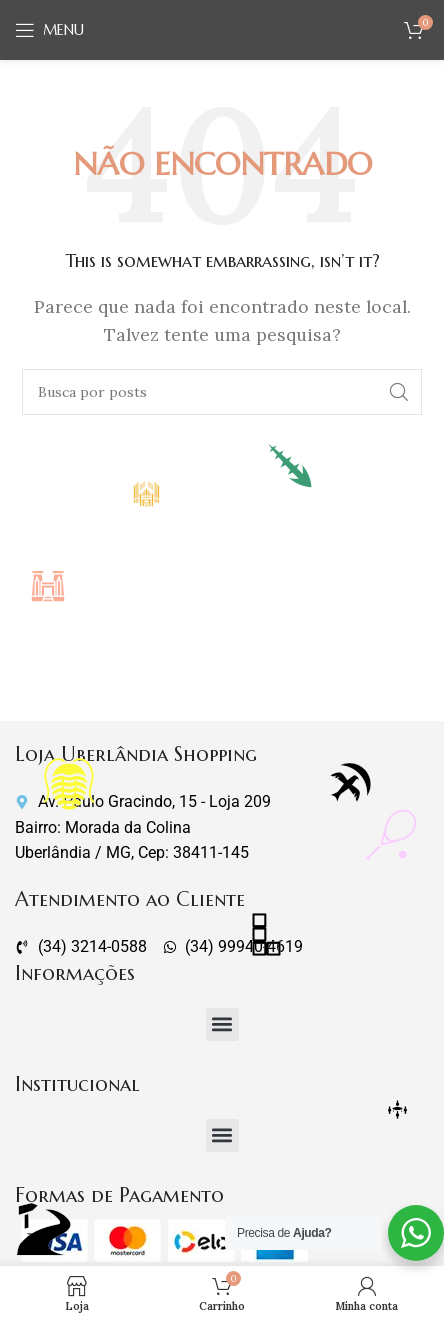 The height and width of the screenshot is (1321, 444). What do you see at coordinates (391, 835) in the screenshot?
I see `access tennis or racket sports games` at bounding box center [391, 835].